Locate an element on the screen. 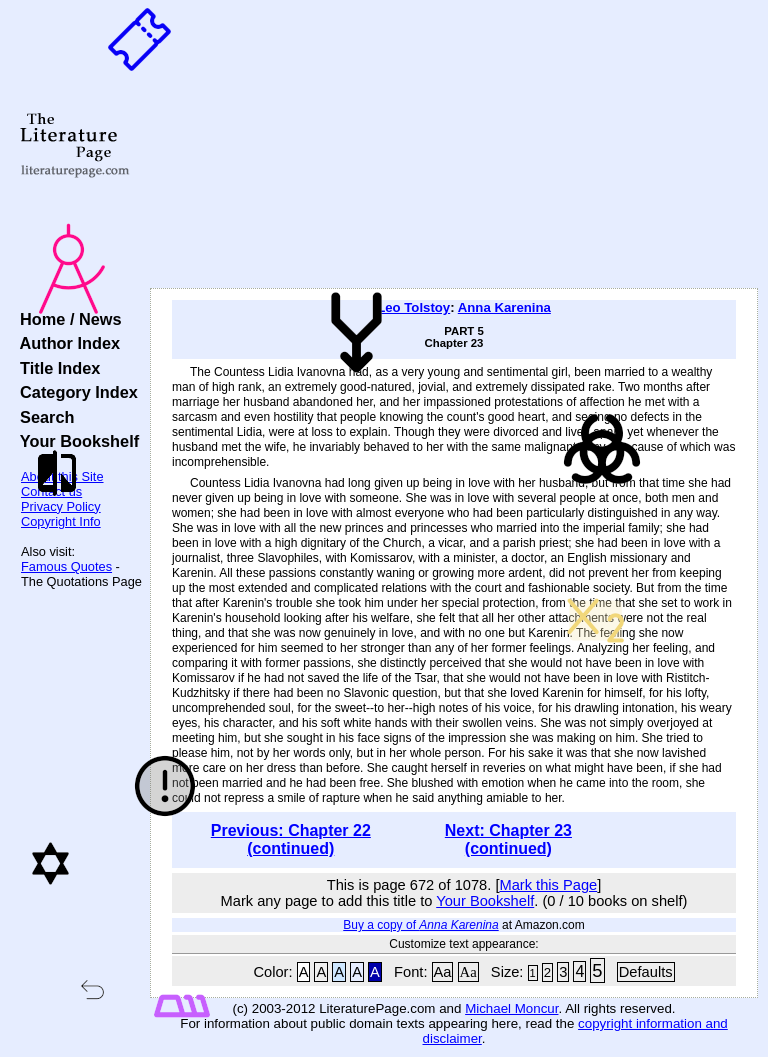  undo previous action is located at coordinates (92, 990).